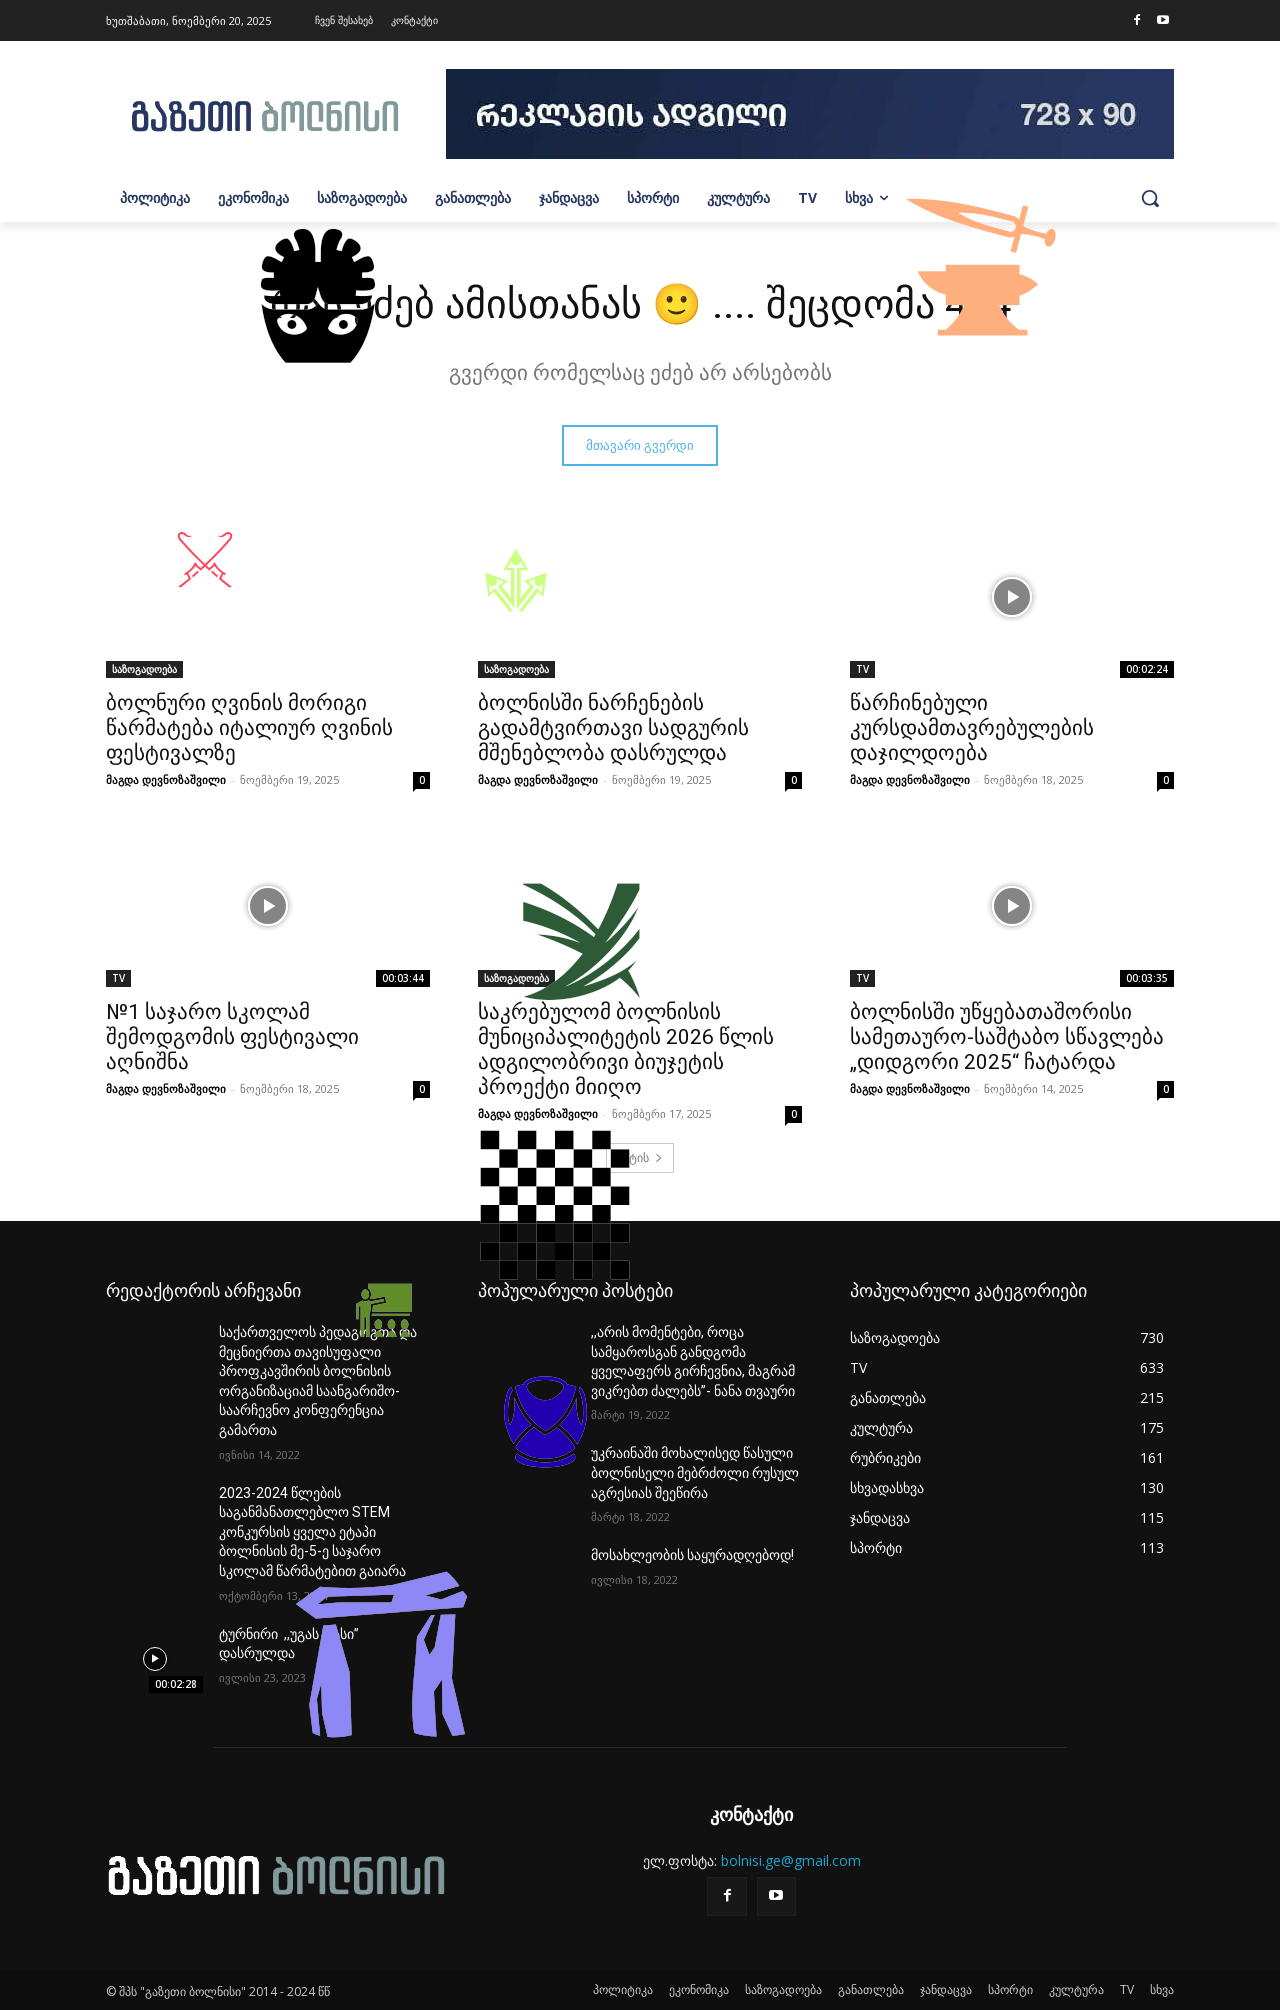 The width and height of the screenshot is (1280, 2010). I want to click on select hook swords as your weapon, so click(205, 560).